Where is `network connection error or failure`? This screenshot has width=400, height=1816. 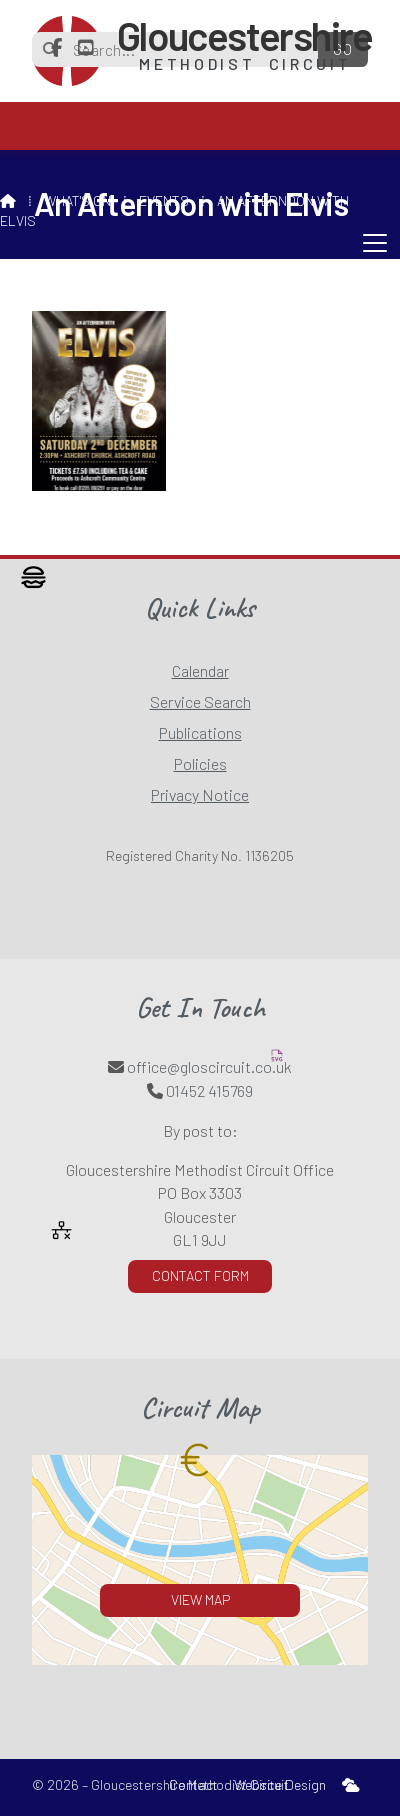 network connection error or failure is located at coordinates (61, 1230).